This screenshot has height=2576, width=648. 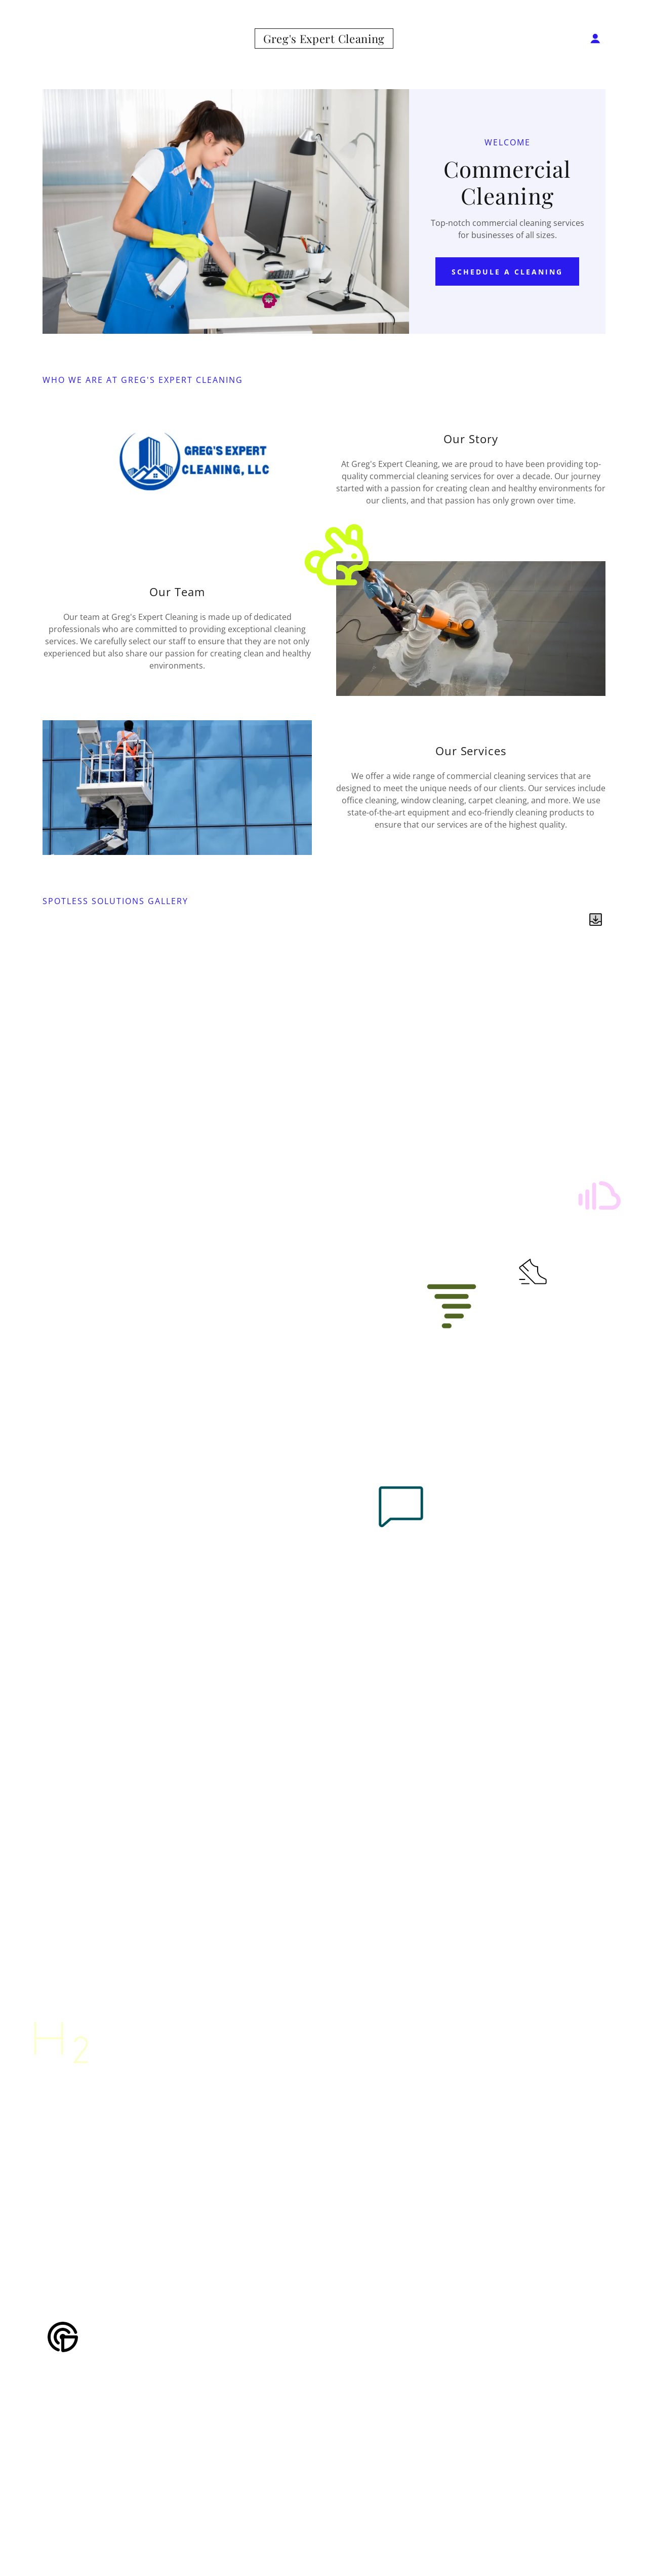 What do you see at coordinates (599, 1197) in the screenshot?
I see `open soundcloud app` at bounding box center [599, 1197].